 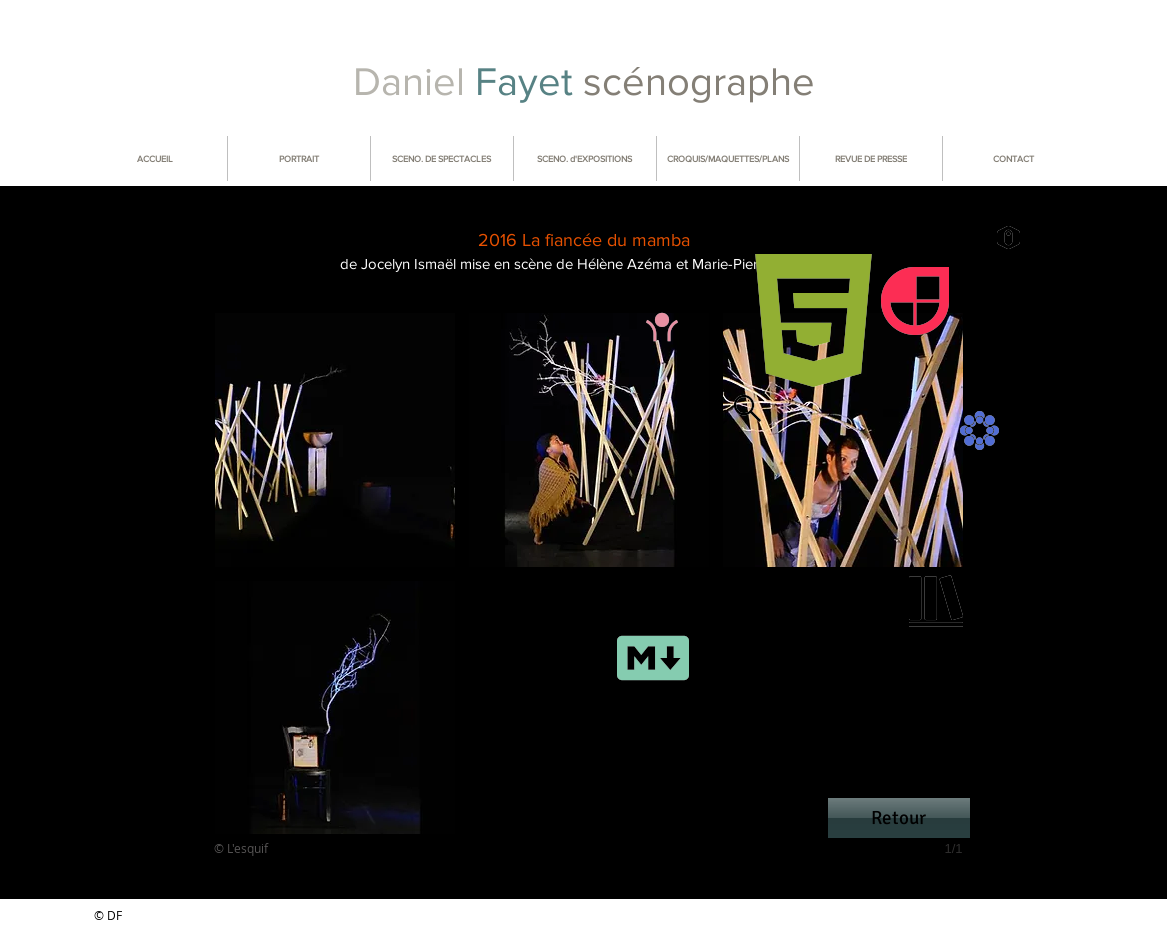 What do you see at coordinates (1008, 237) in the screenshot?
I see `open the refine app` at bounding box center [1008, 237].